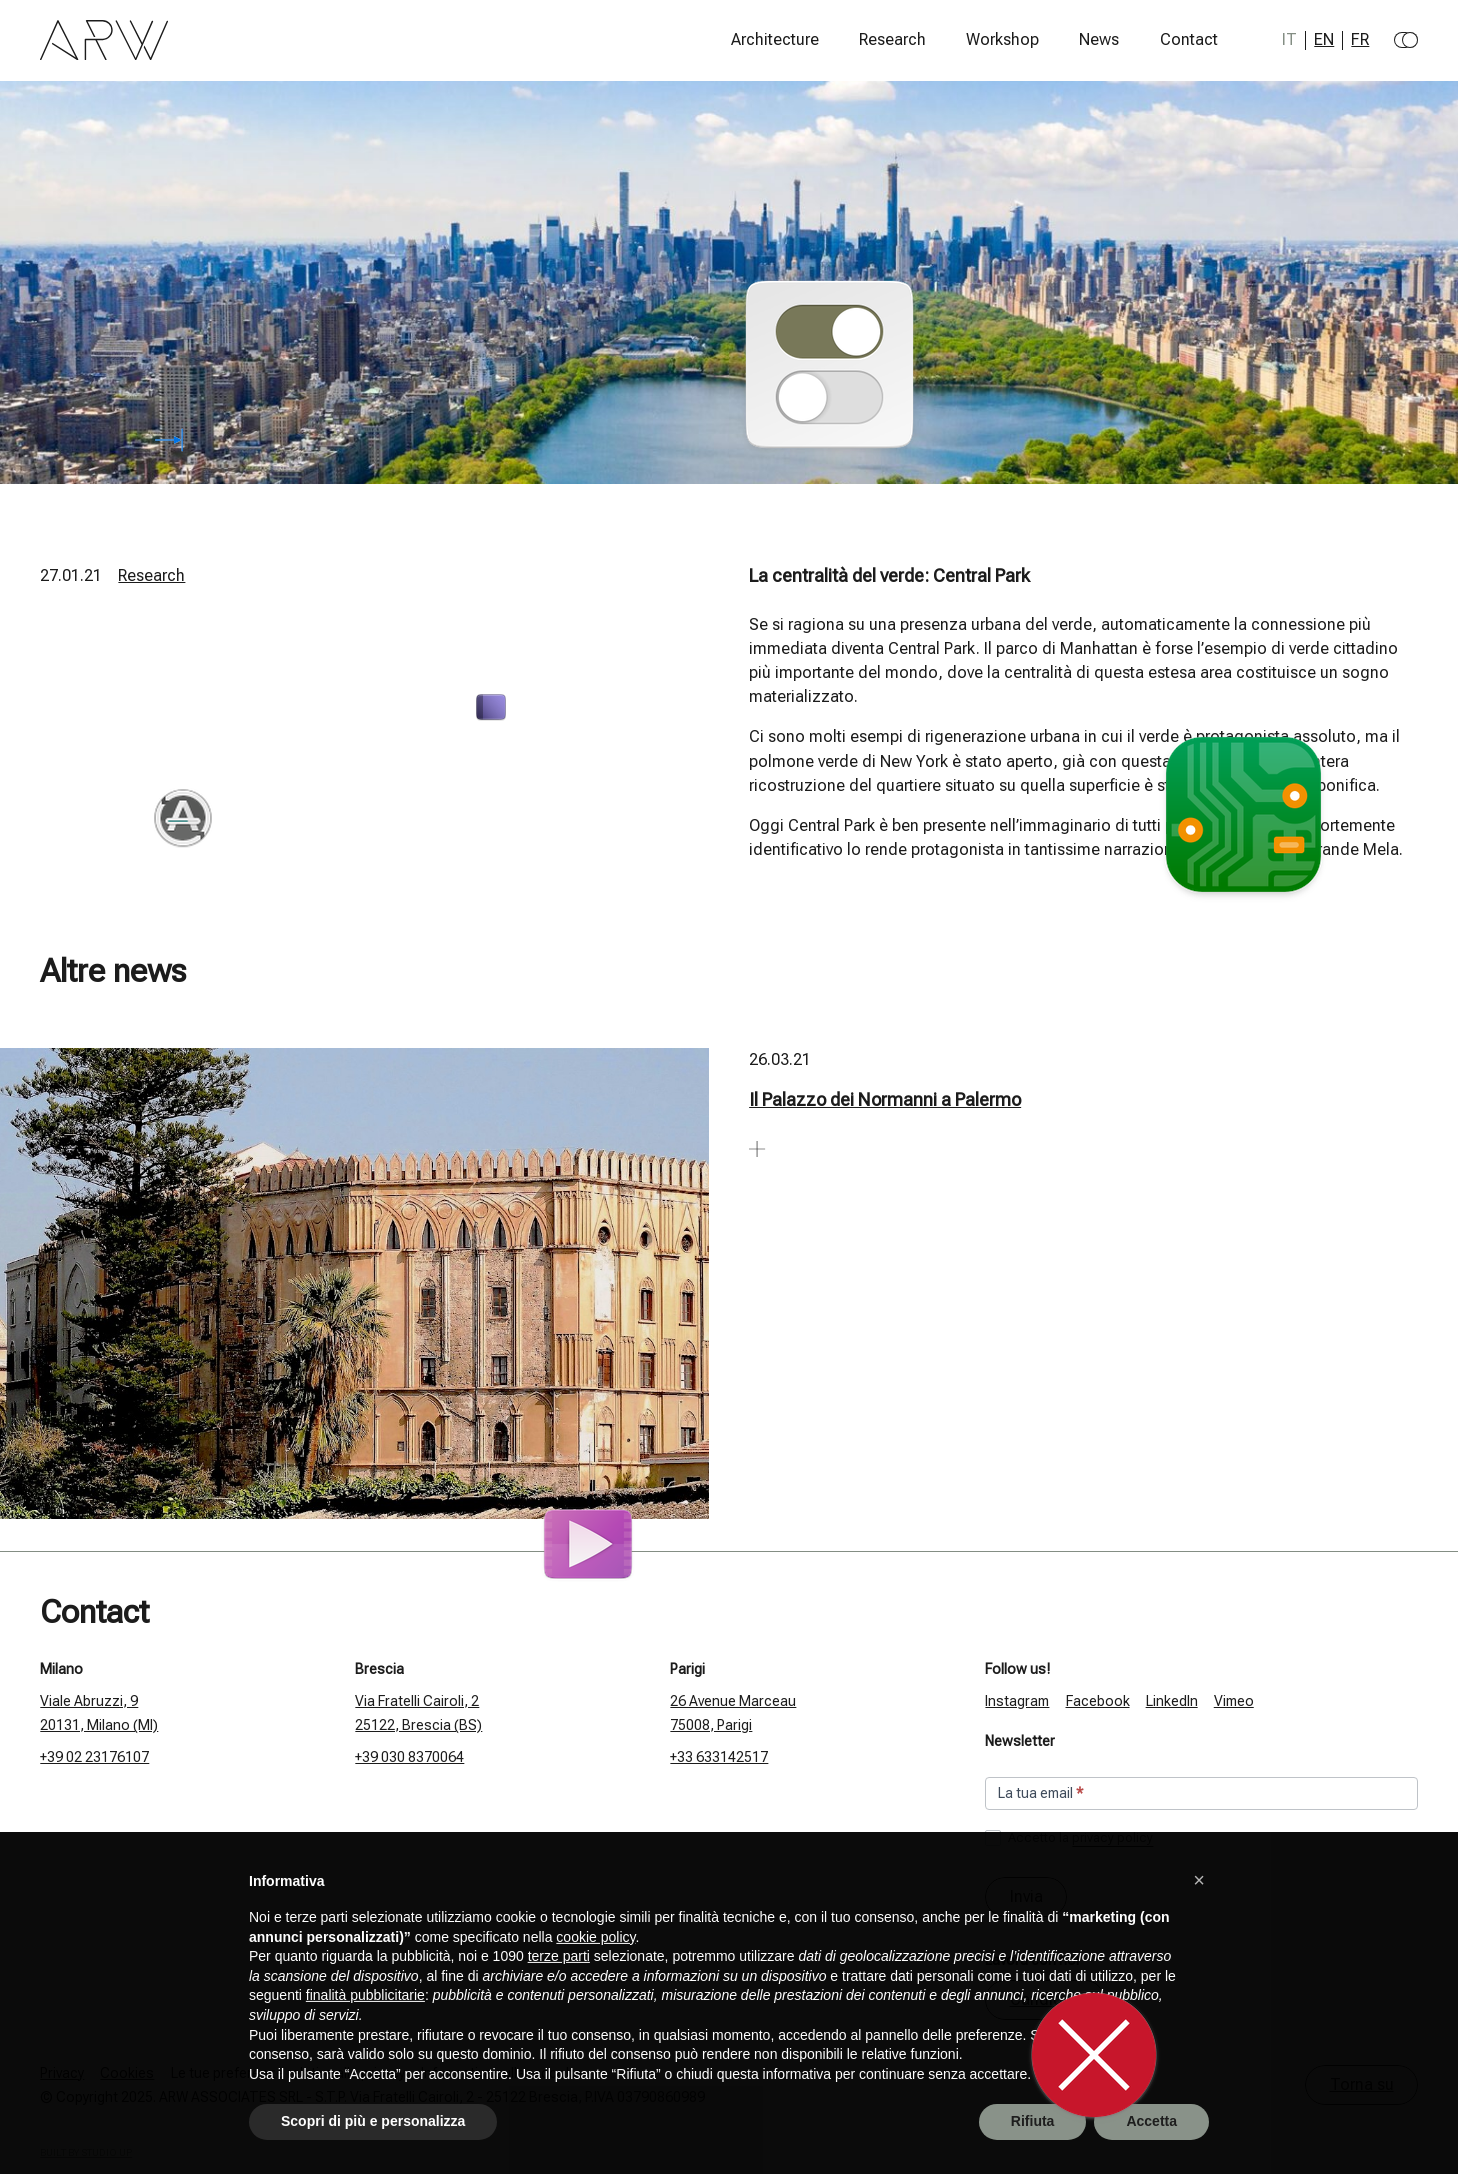  I want to click on open pcbnew PCB design application, so click(1243, 814).